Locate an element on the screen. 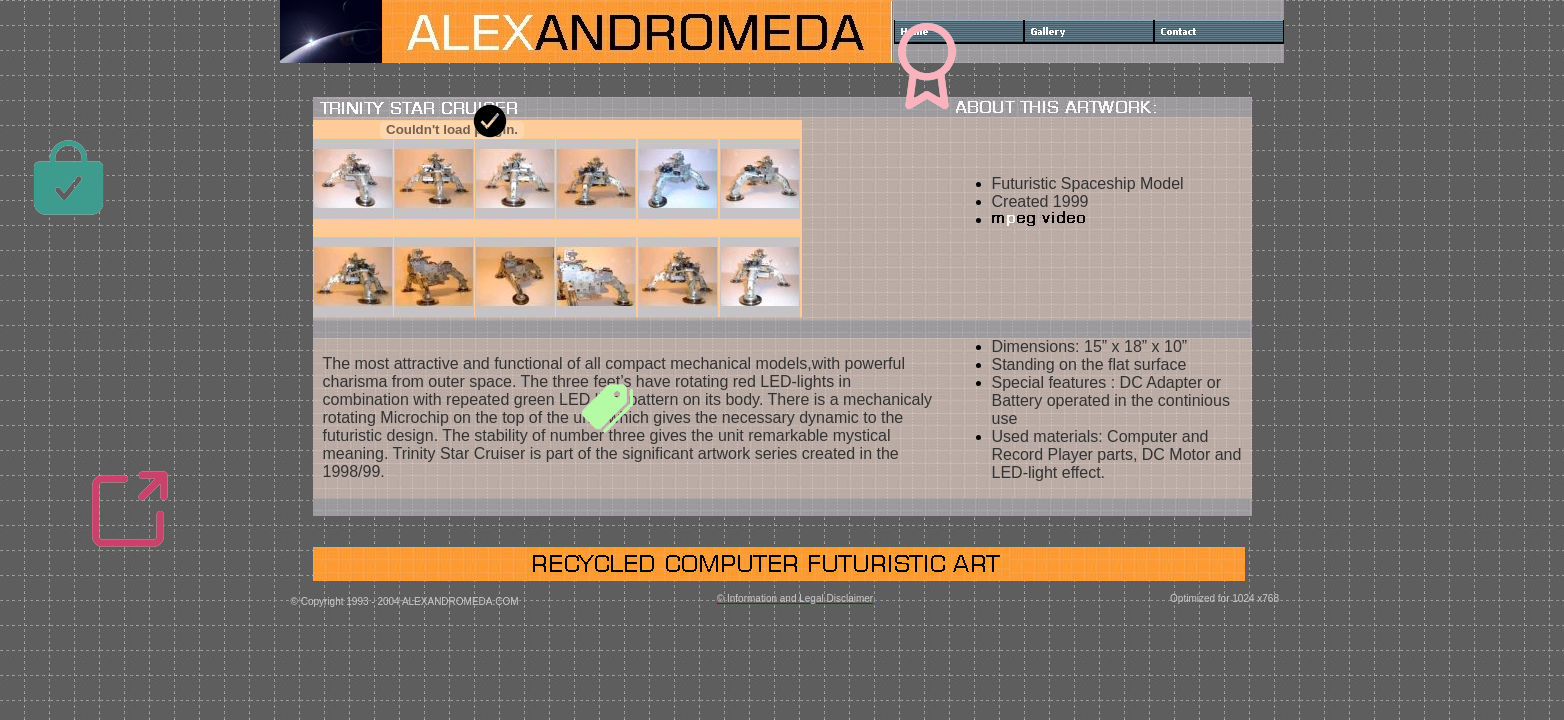 This screenshot has height=720, width=1564. purchase completed successfully is located at coordinates (68, 177).